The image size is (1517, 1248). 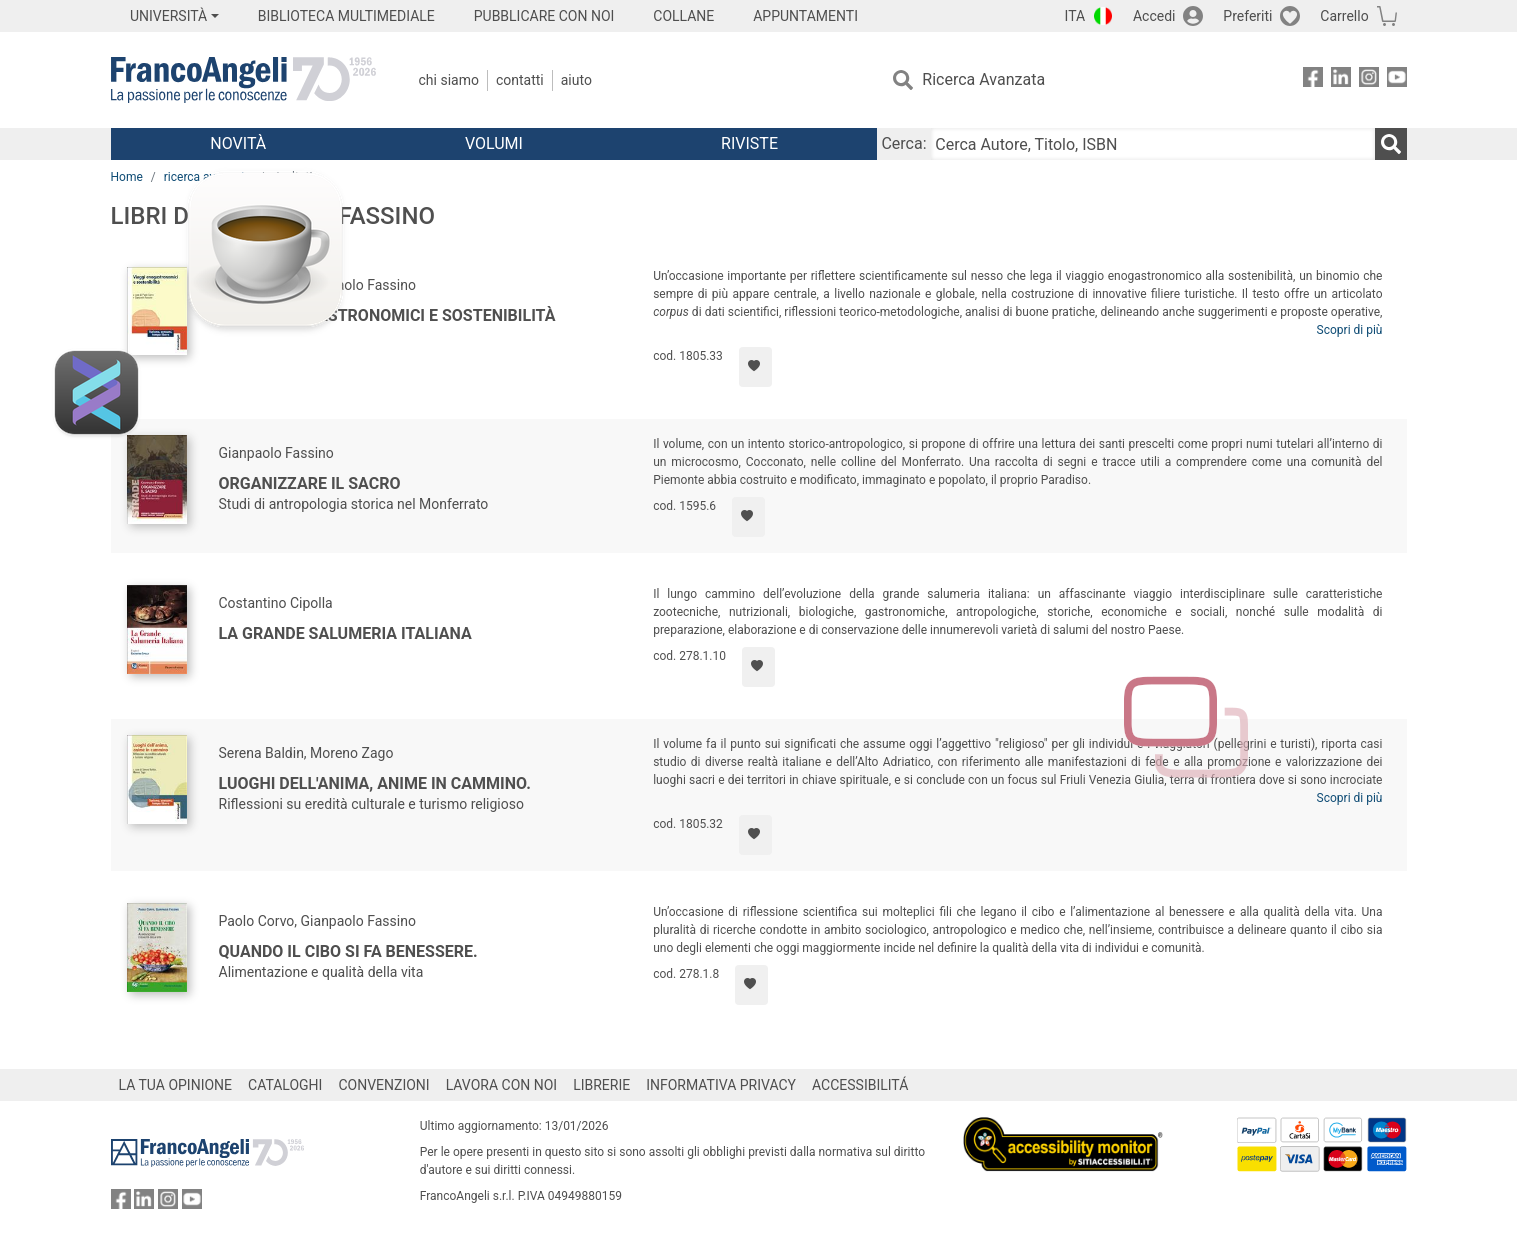 I want to click on view or manage session properties, so click(x=1186, y=731).